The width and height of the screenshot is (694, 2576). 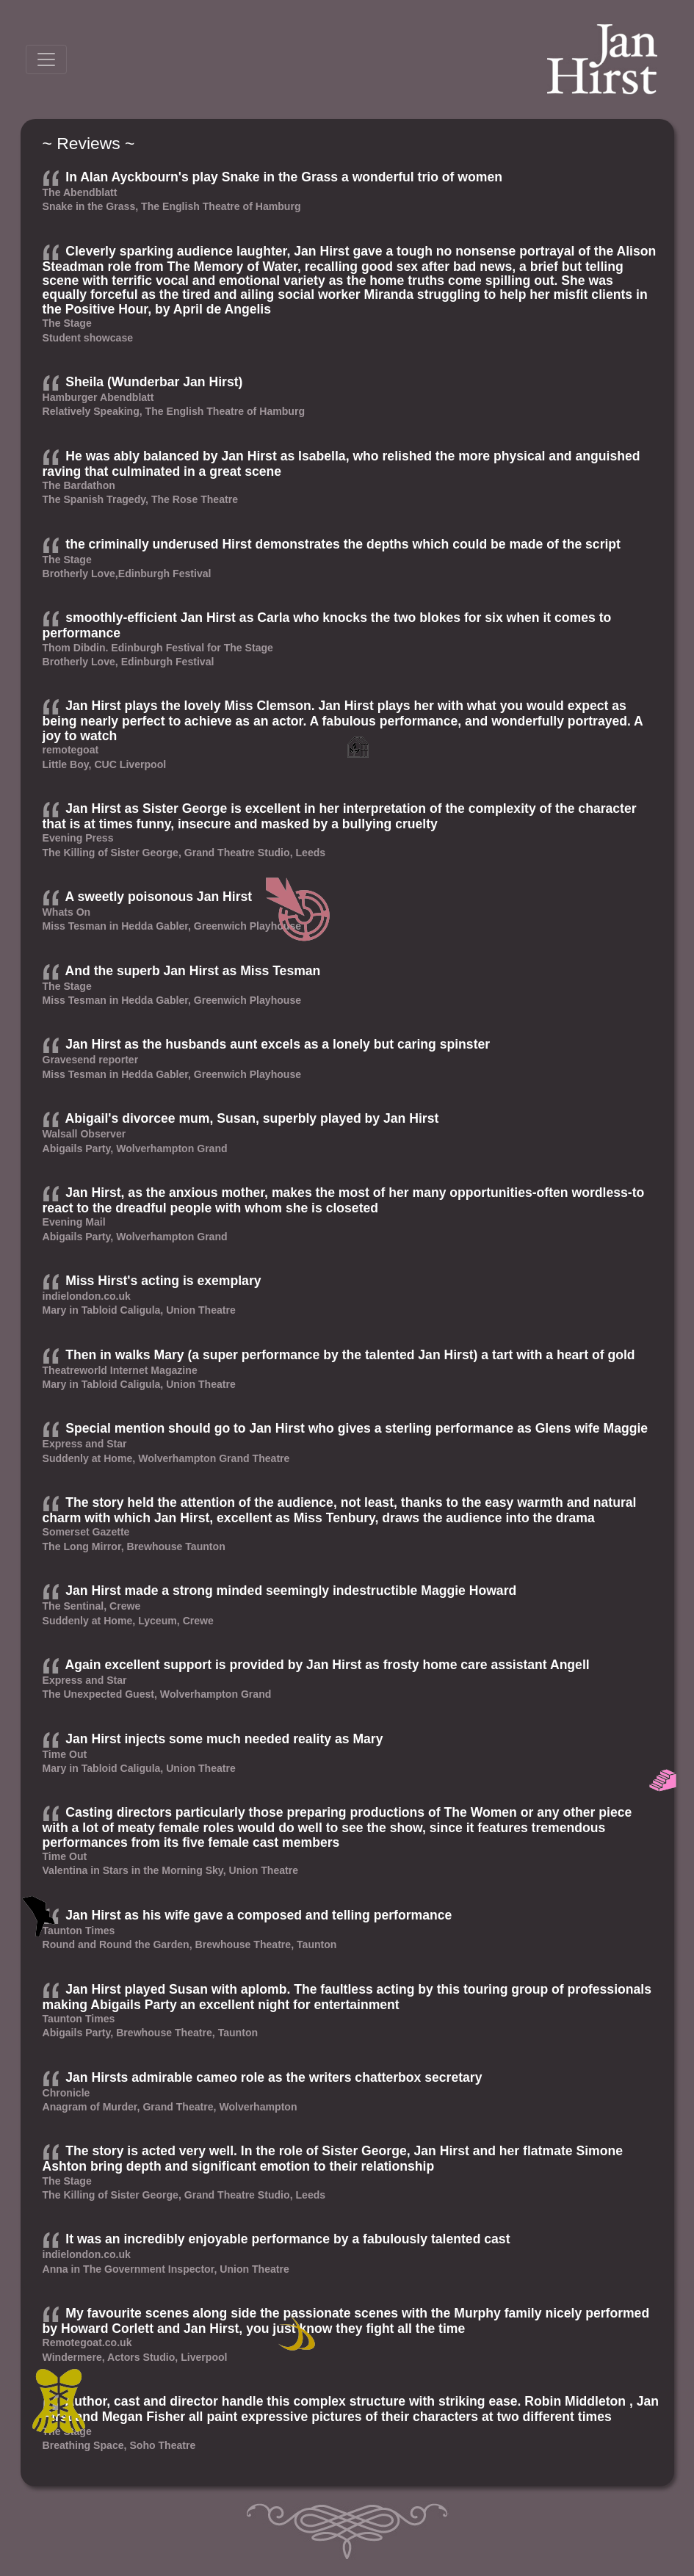 What do you see at coordinates (296, 2334) in the screenshot?
I see `indicates a slash or cutting attack action` at bounding box center [296, 2334].